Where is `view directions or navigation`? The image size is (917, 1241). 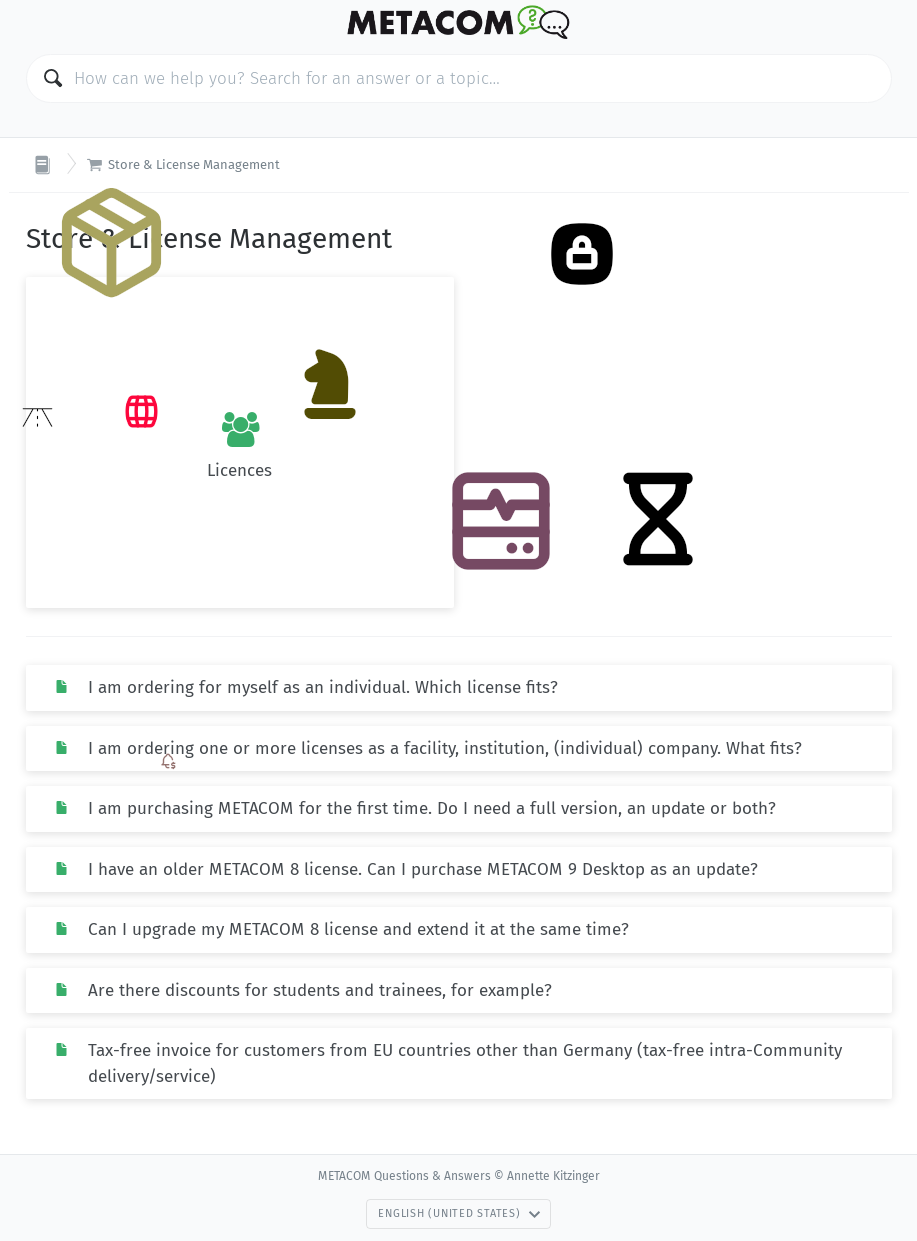
view directions or navigation is located at coordinates (37, 417).